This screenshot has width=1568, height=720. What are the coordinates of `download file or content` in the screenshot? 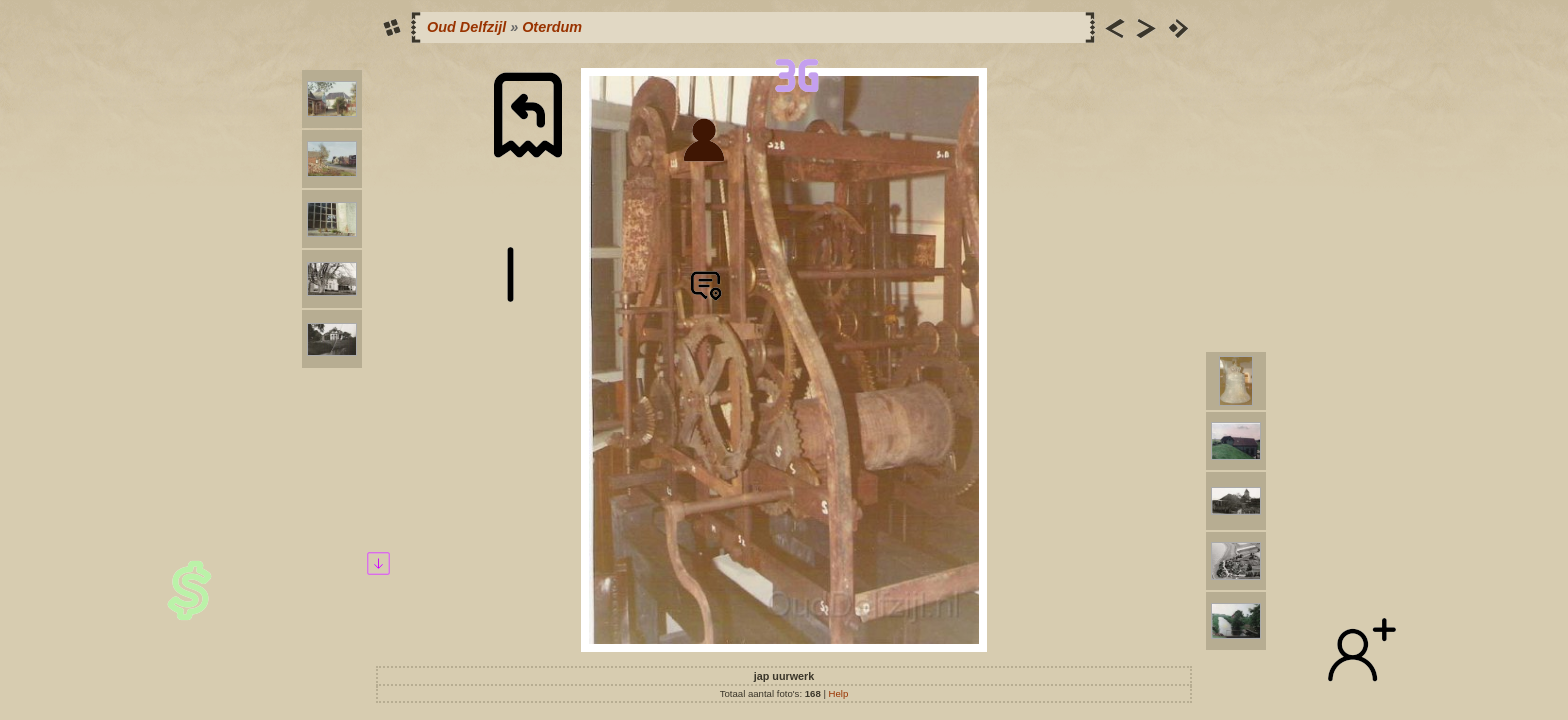 It's located at (378, 563).